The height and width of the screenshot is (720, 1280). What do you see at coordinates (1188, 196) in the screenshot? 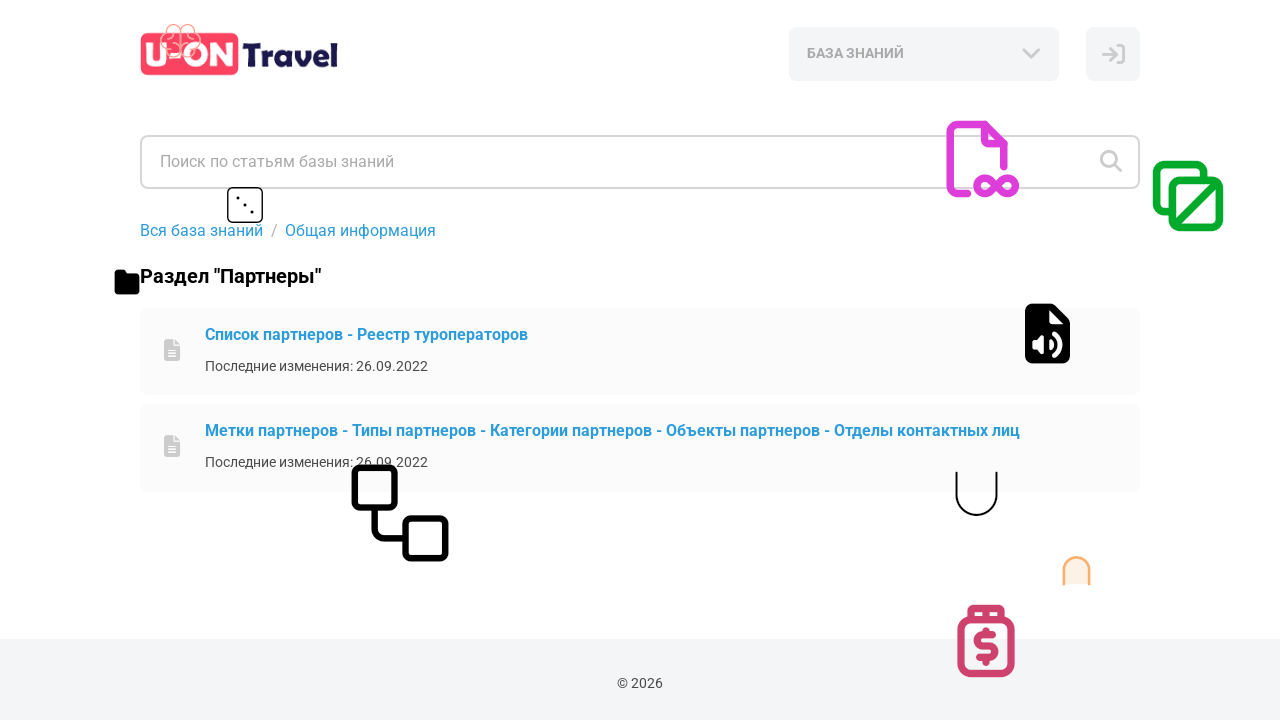
I see `duplicate or copy with overlay` at bounding box center [1188, 196].